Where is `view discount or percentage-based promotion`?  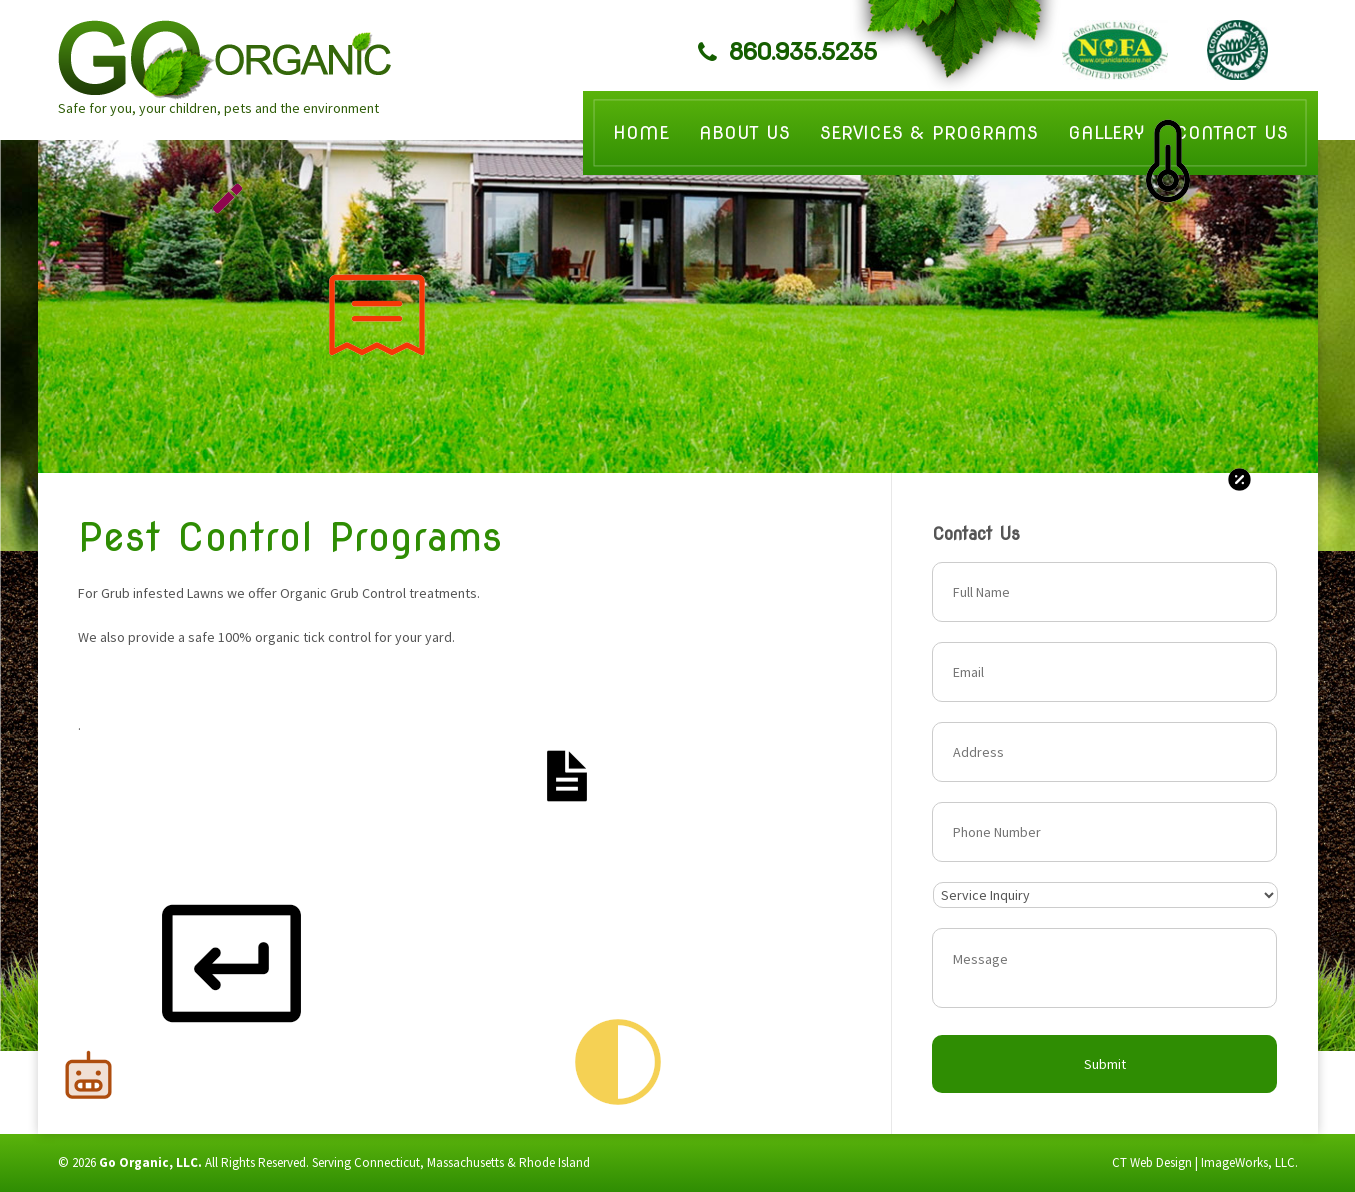
view discount or percentage-based promotion is located at coordinates (1239, 479).